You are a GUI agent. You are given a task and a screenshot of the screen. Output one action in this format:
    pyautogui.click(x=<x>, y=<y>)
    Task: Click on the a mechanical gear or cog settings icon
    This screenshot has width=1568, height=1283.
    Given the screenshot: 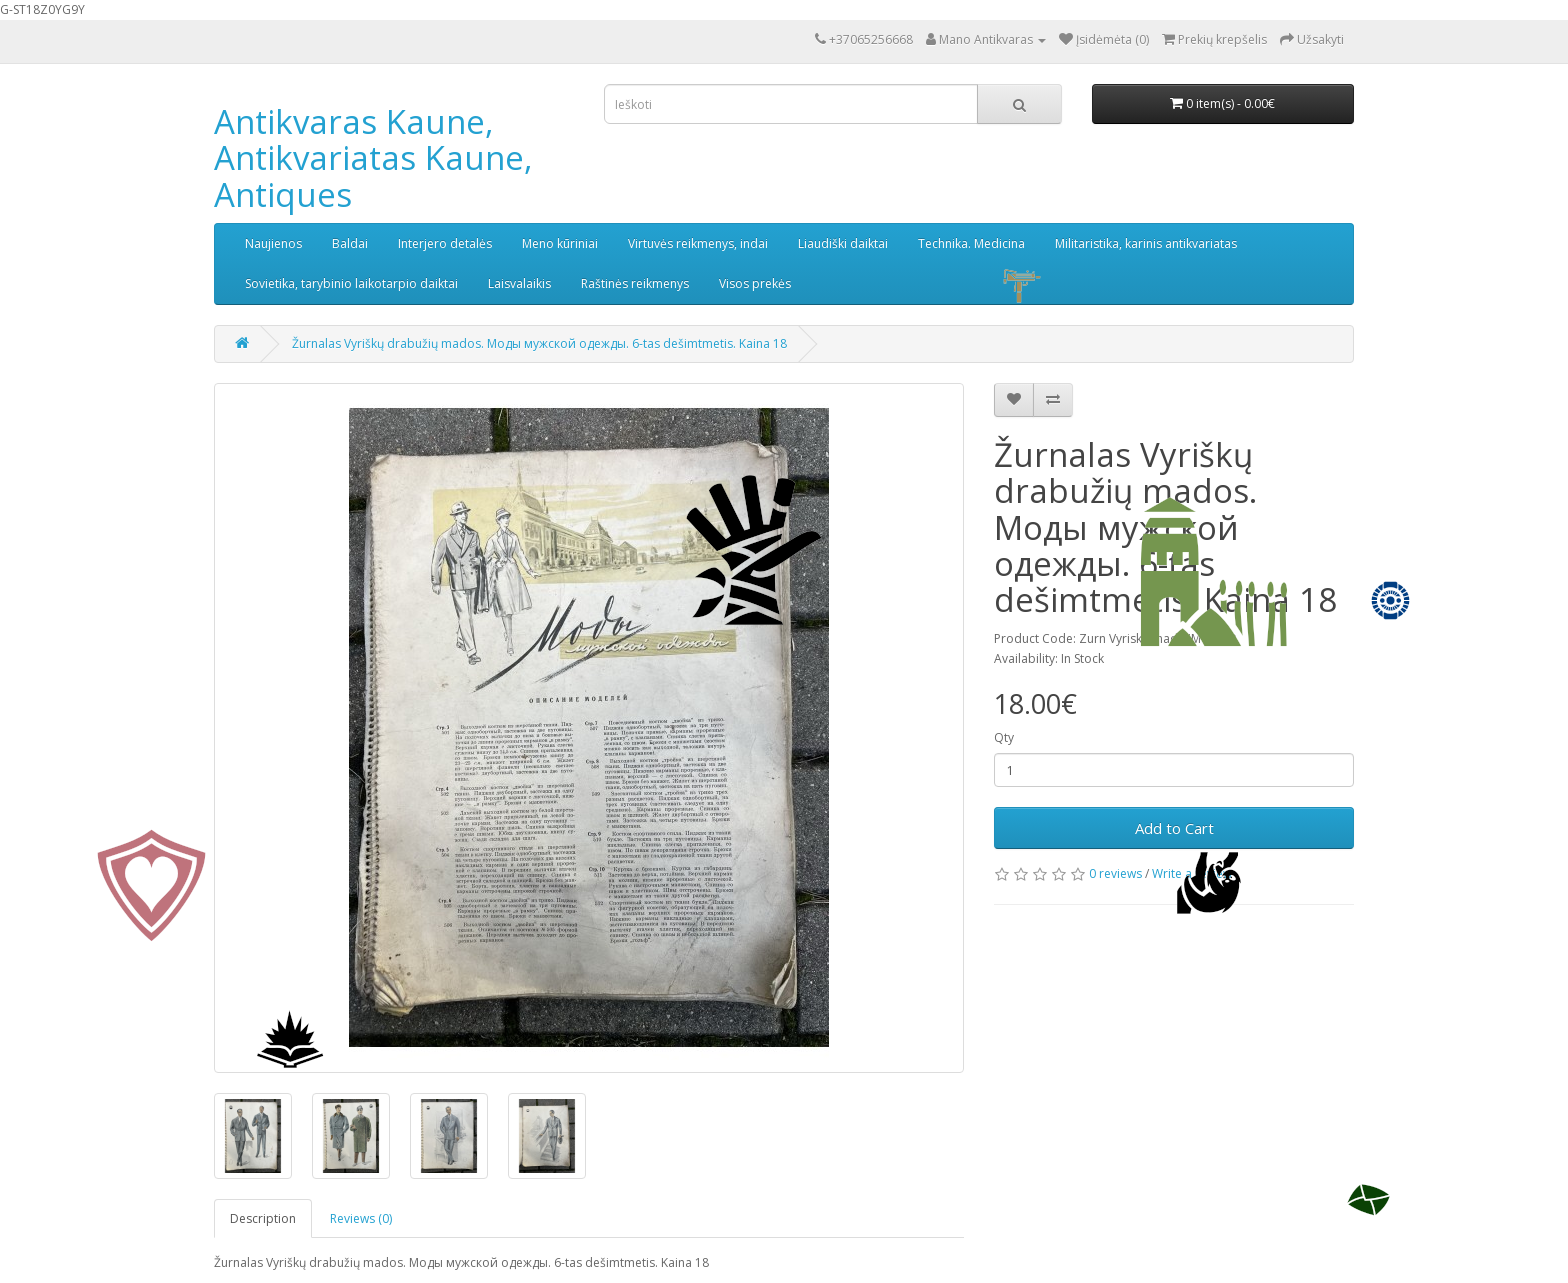 What is the action you would take?
    pyautogui.click(x=1390, y=600)
    